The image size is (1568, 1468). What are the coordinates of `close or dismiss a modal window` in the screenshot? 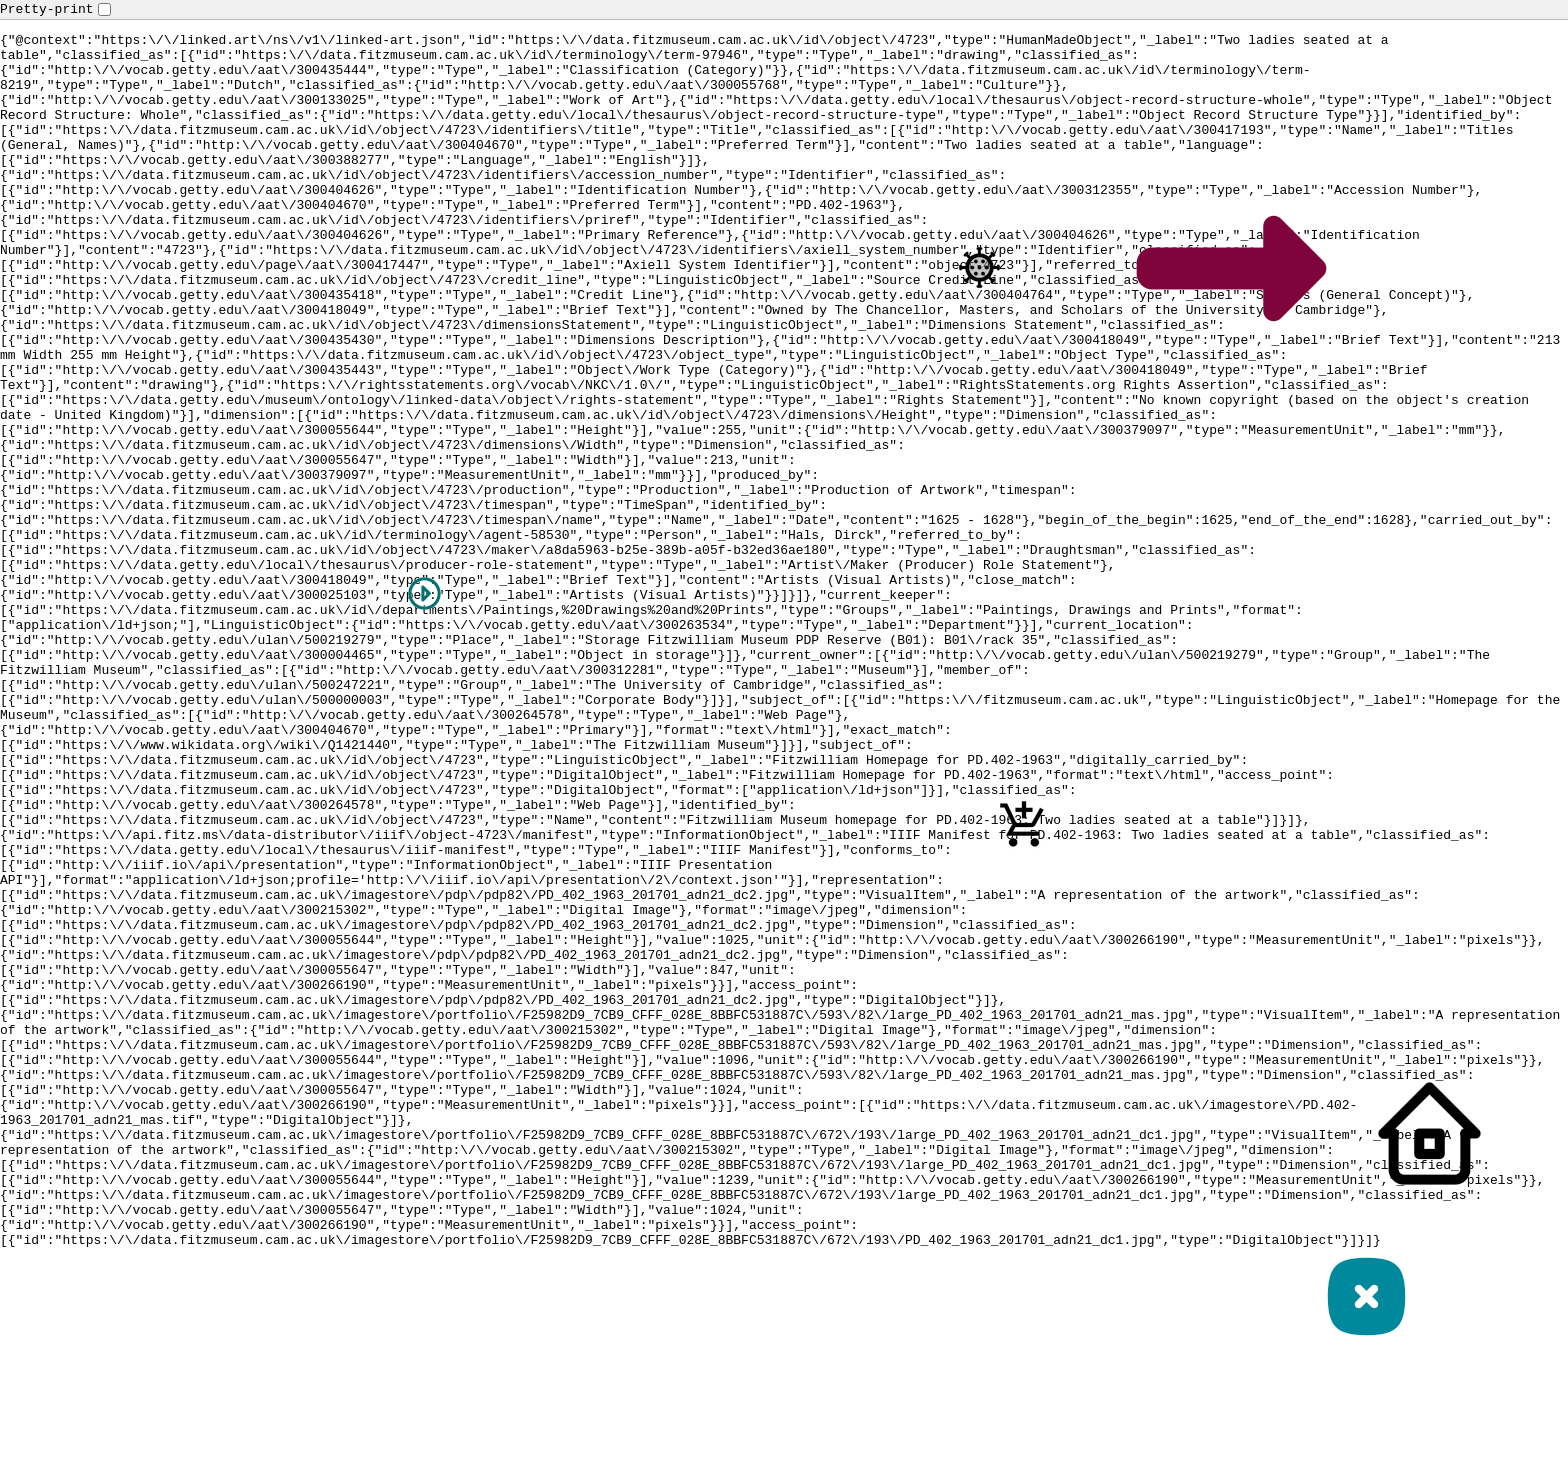 It's located at (1366, 1296).